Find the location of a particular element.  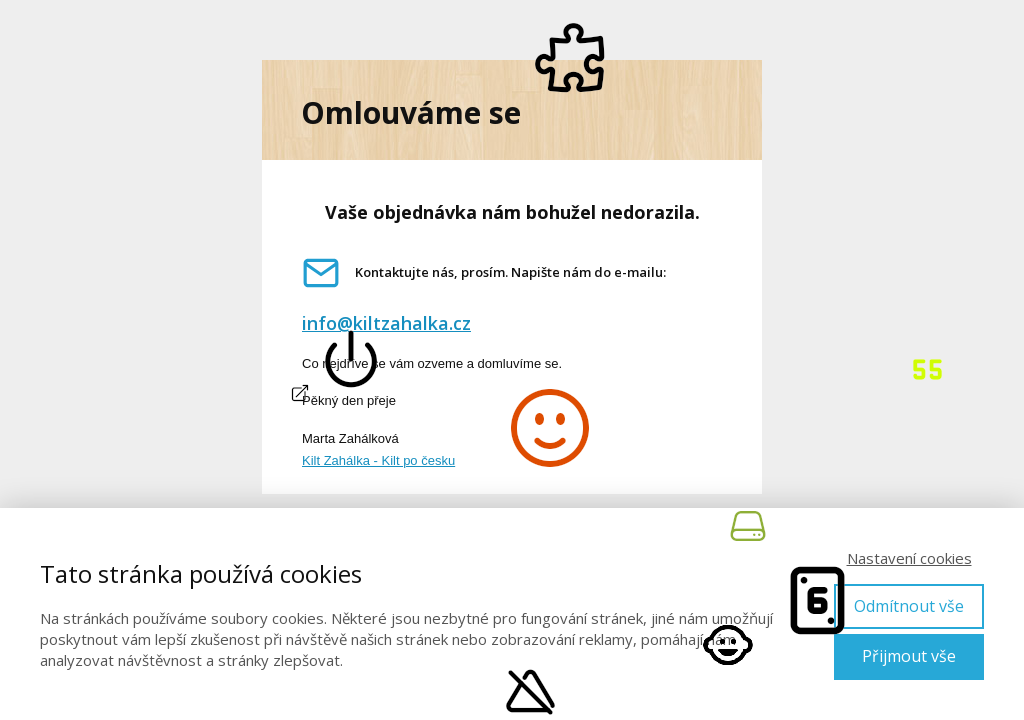

access child-friendly or family mode is located at coordinates (728, 645).